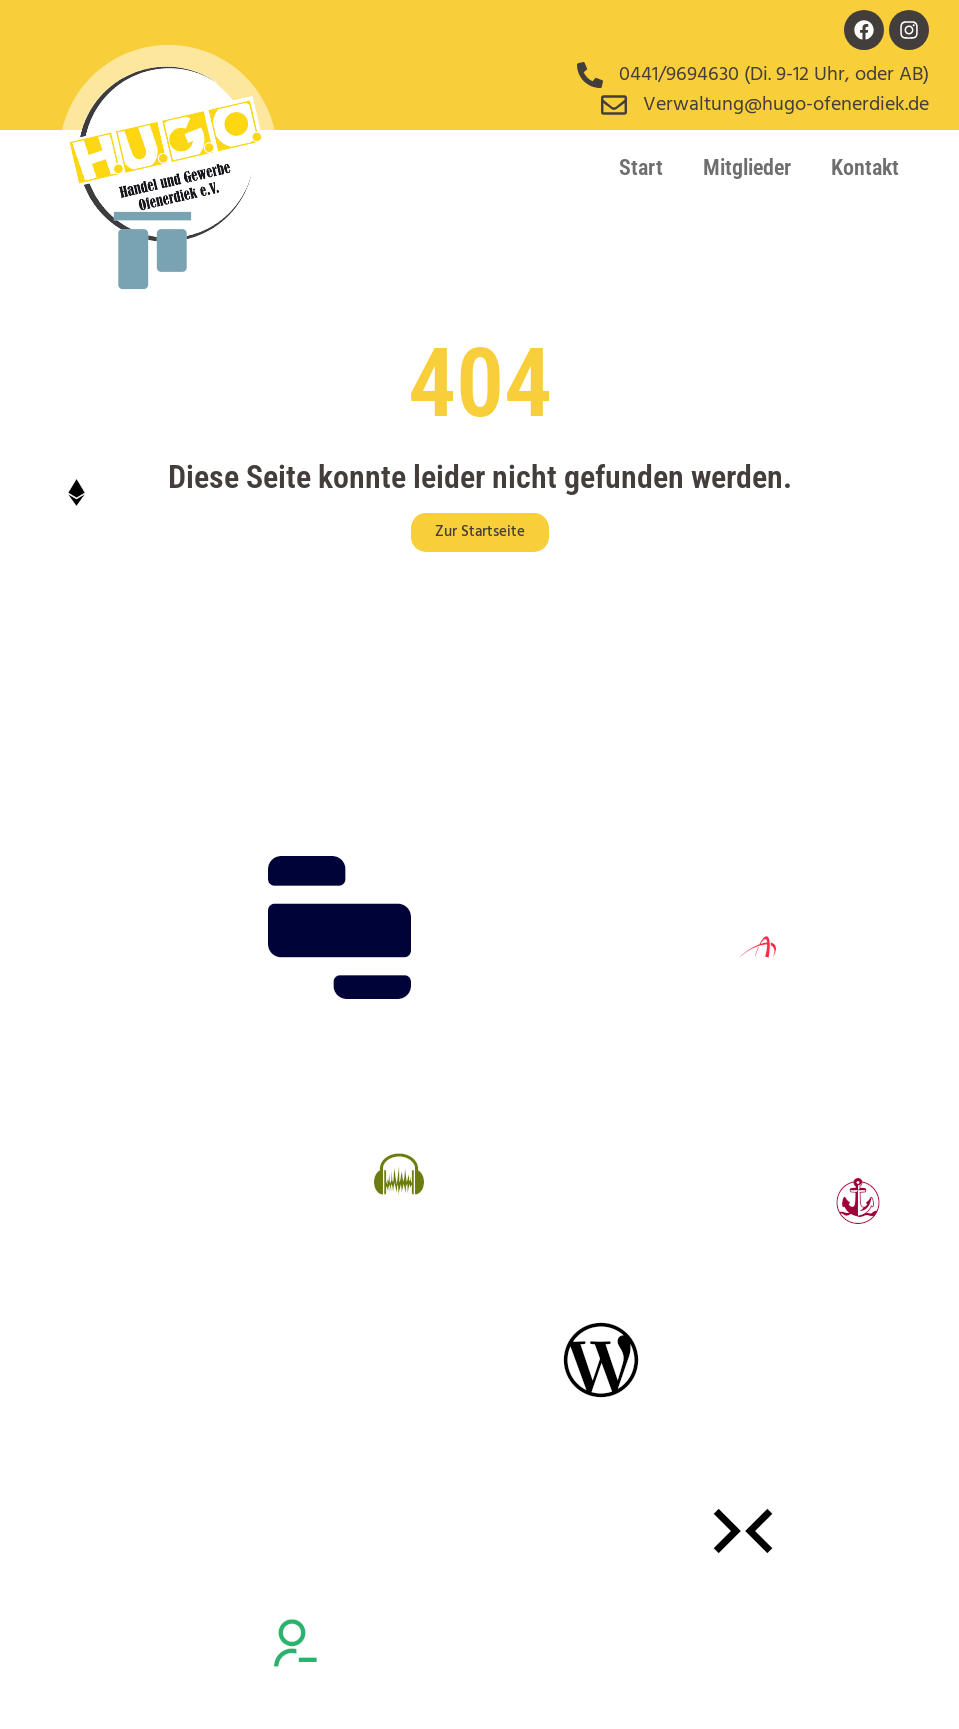  I want to click on collapse or contract horizontal panels, so click(743, 1531).